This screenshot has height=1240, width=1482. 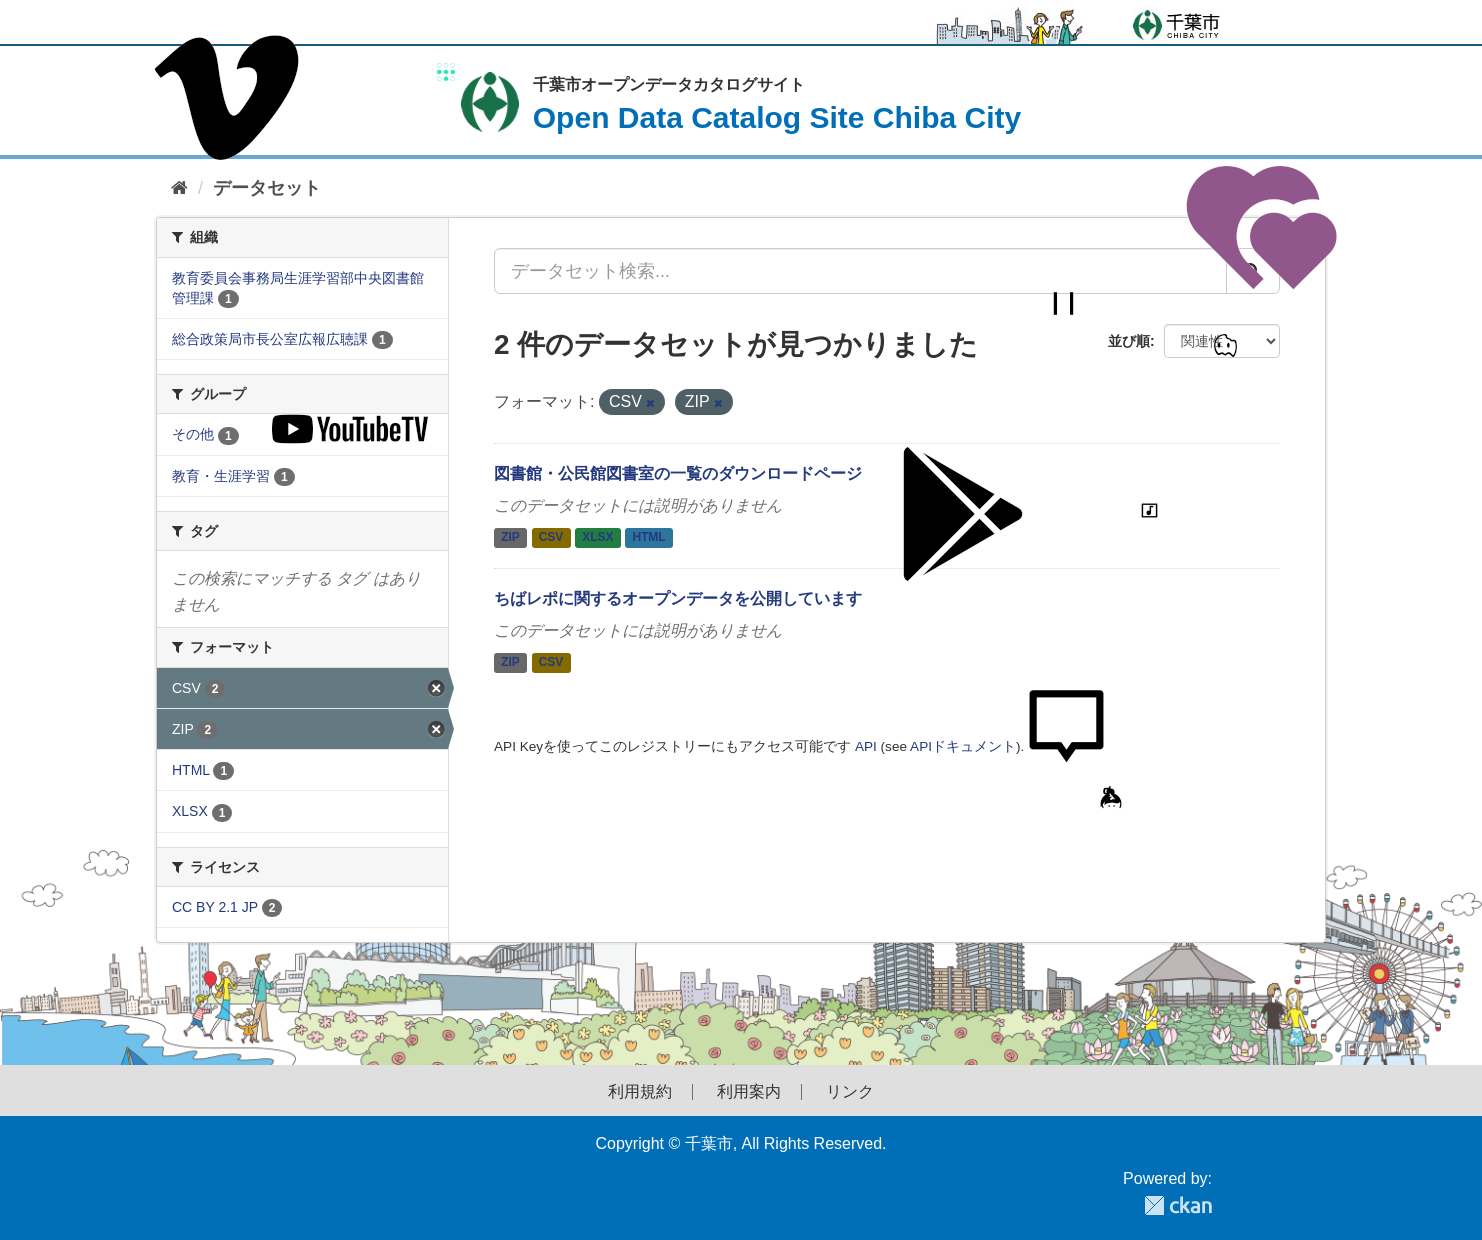 I want to click on open YouTube TV app, so click(x=350, y=429).